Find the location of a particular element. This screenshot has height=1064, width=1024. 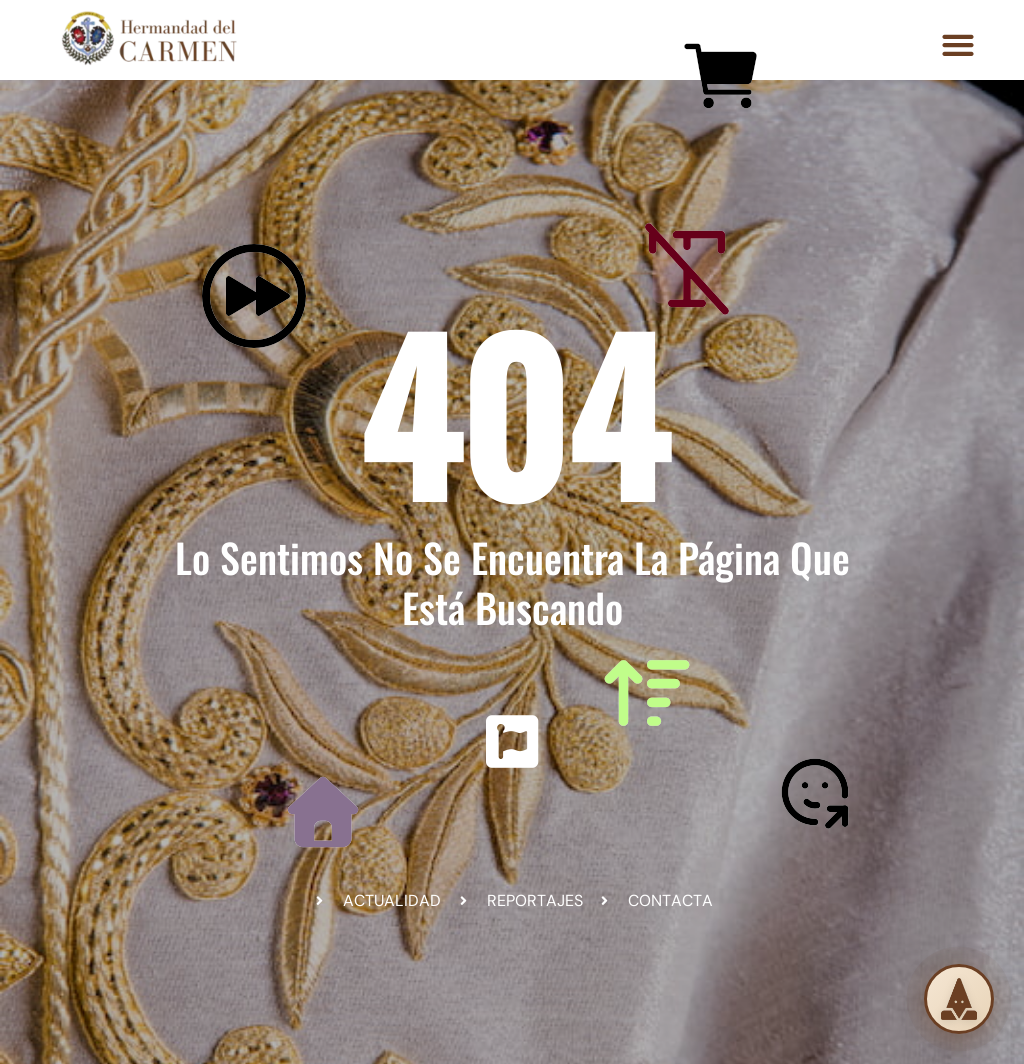

share your mood or status with others is located at coordinates (815, 792).